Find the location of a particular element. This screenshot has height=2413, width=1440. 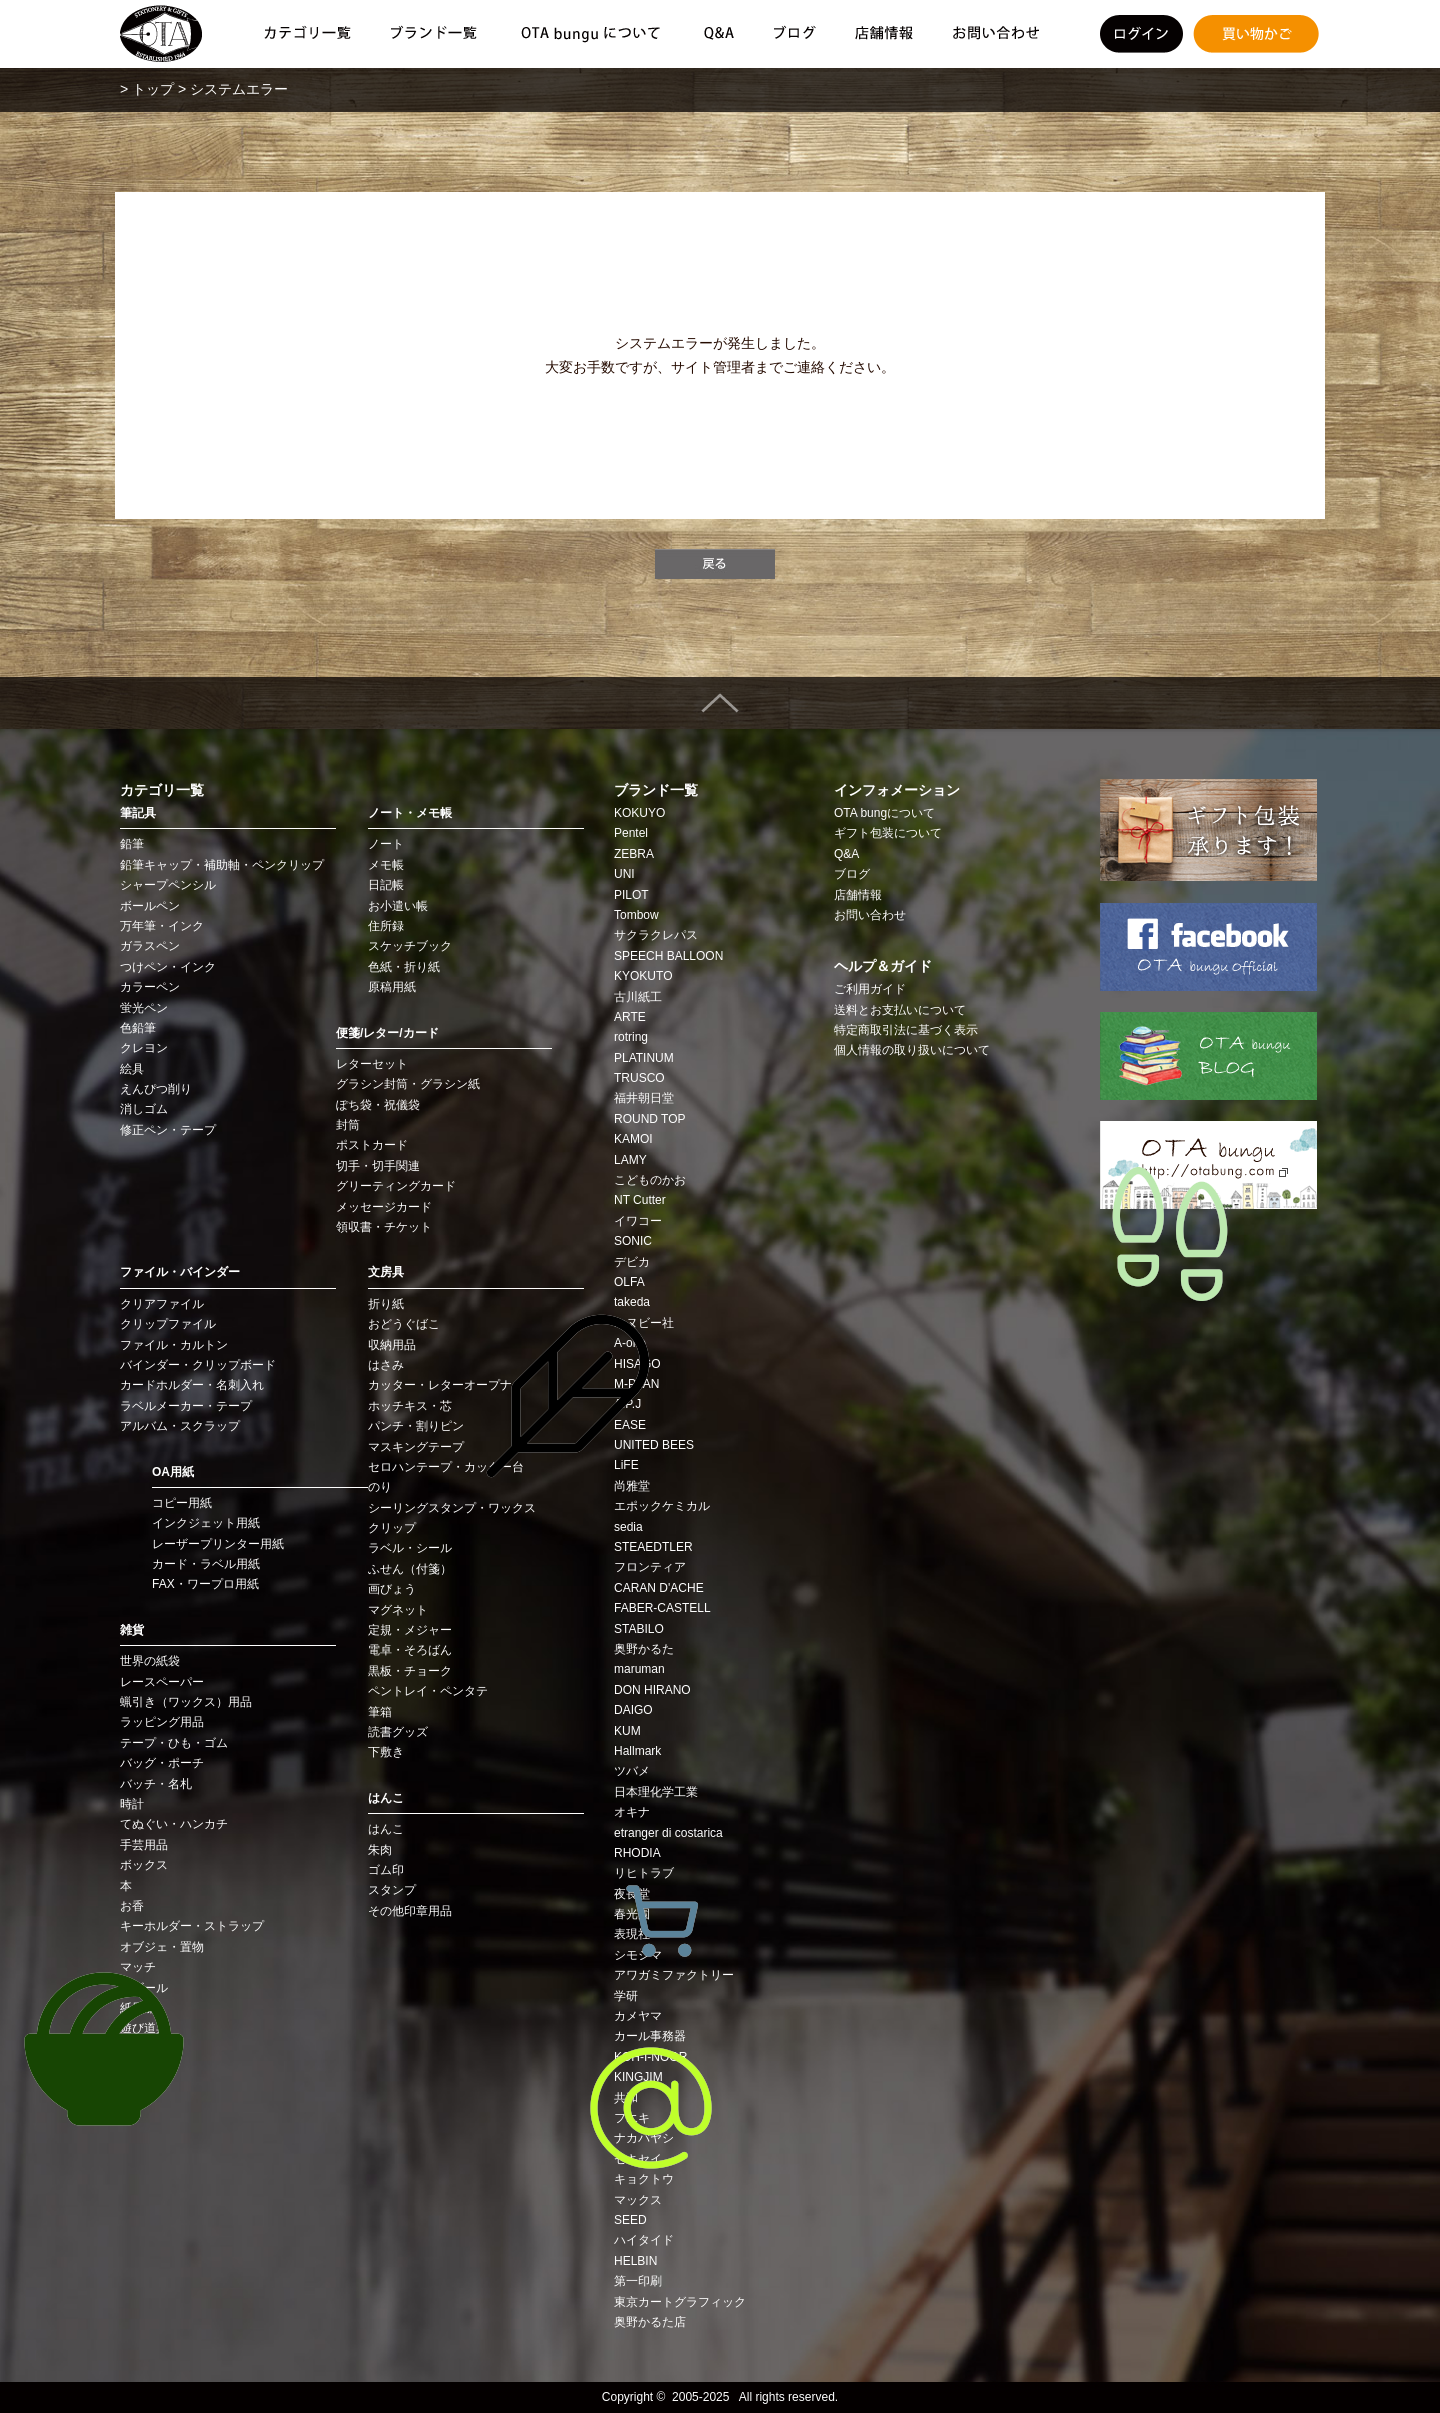

view food or meal options is located at coordinates (104, 2052).